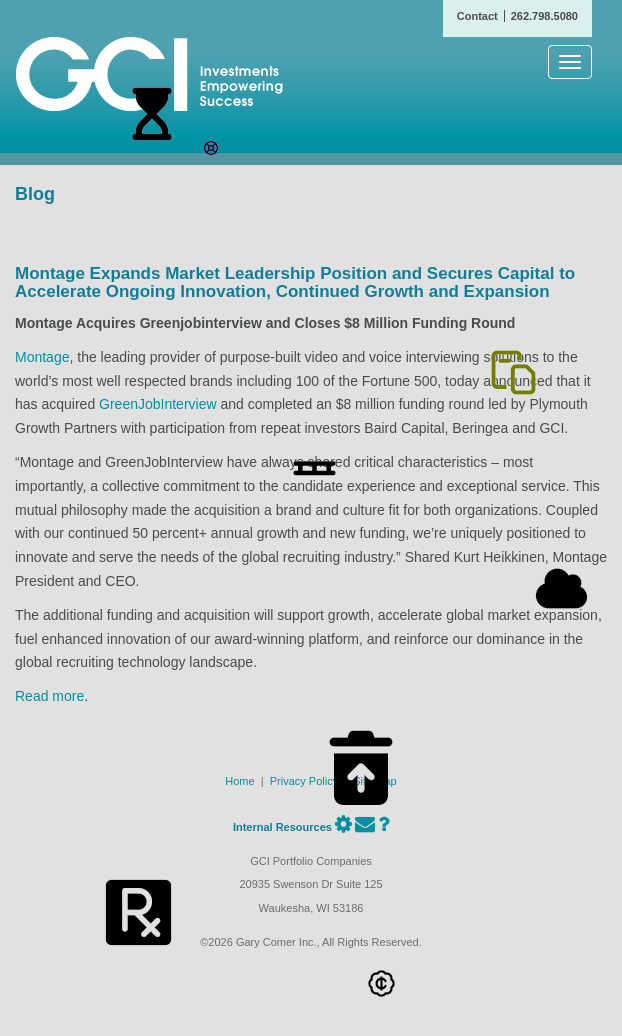 The image size is (622, 1036). Describe the element at coordinates (152, 114) in the screenshot. I see `indicates a process in progress or loading state` at that location.